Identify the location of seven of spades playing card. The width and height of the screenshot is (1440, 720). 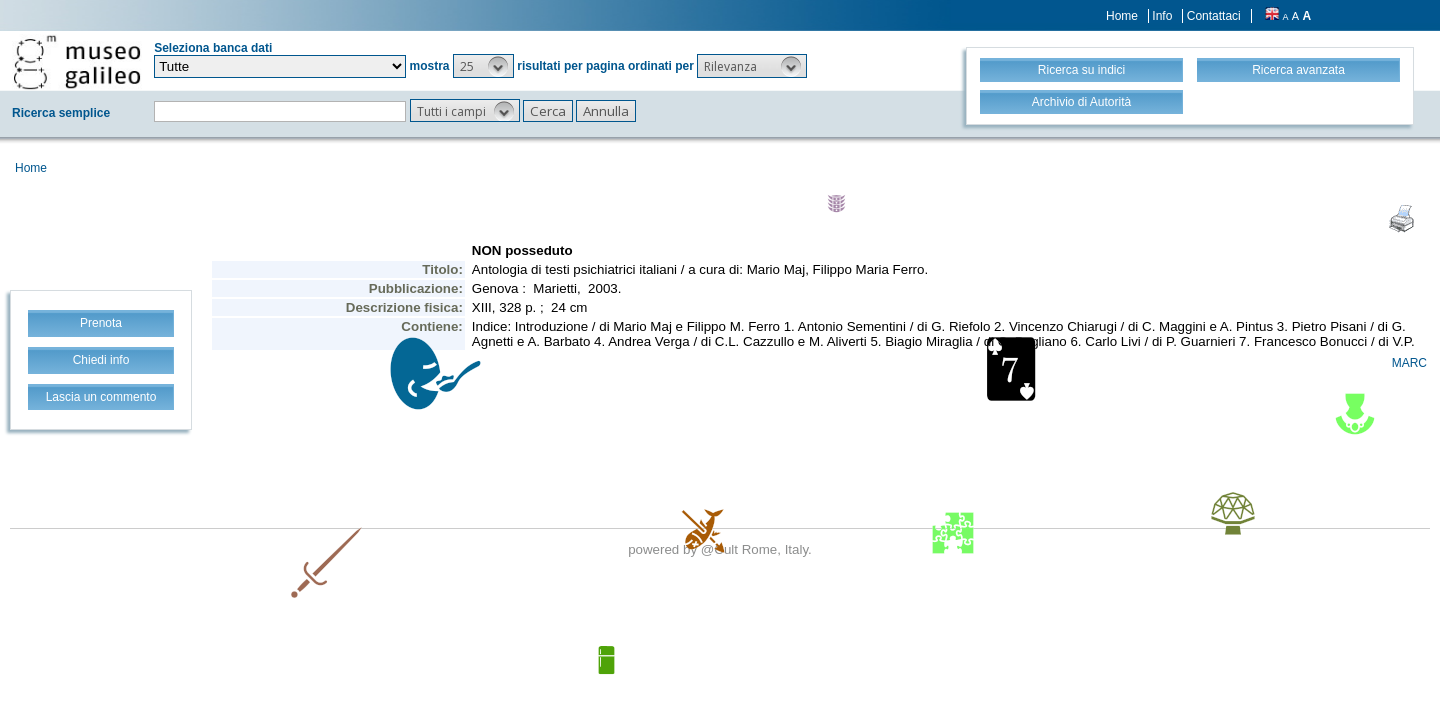
(1011, 369).